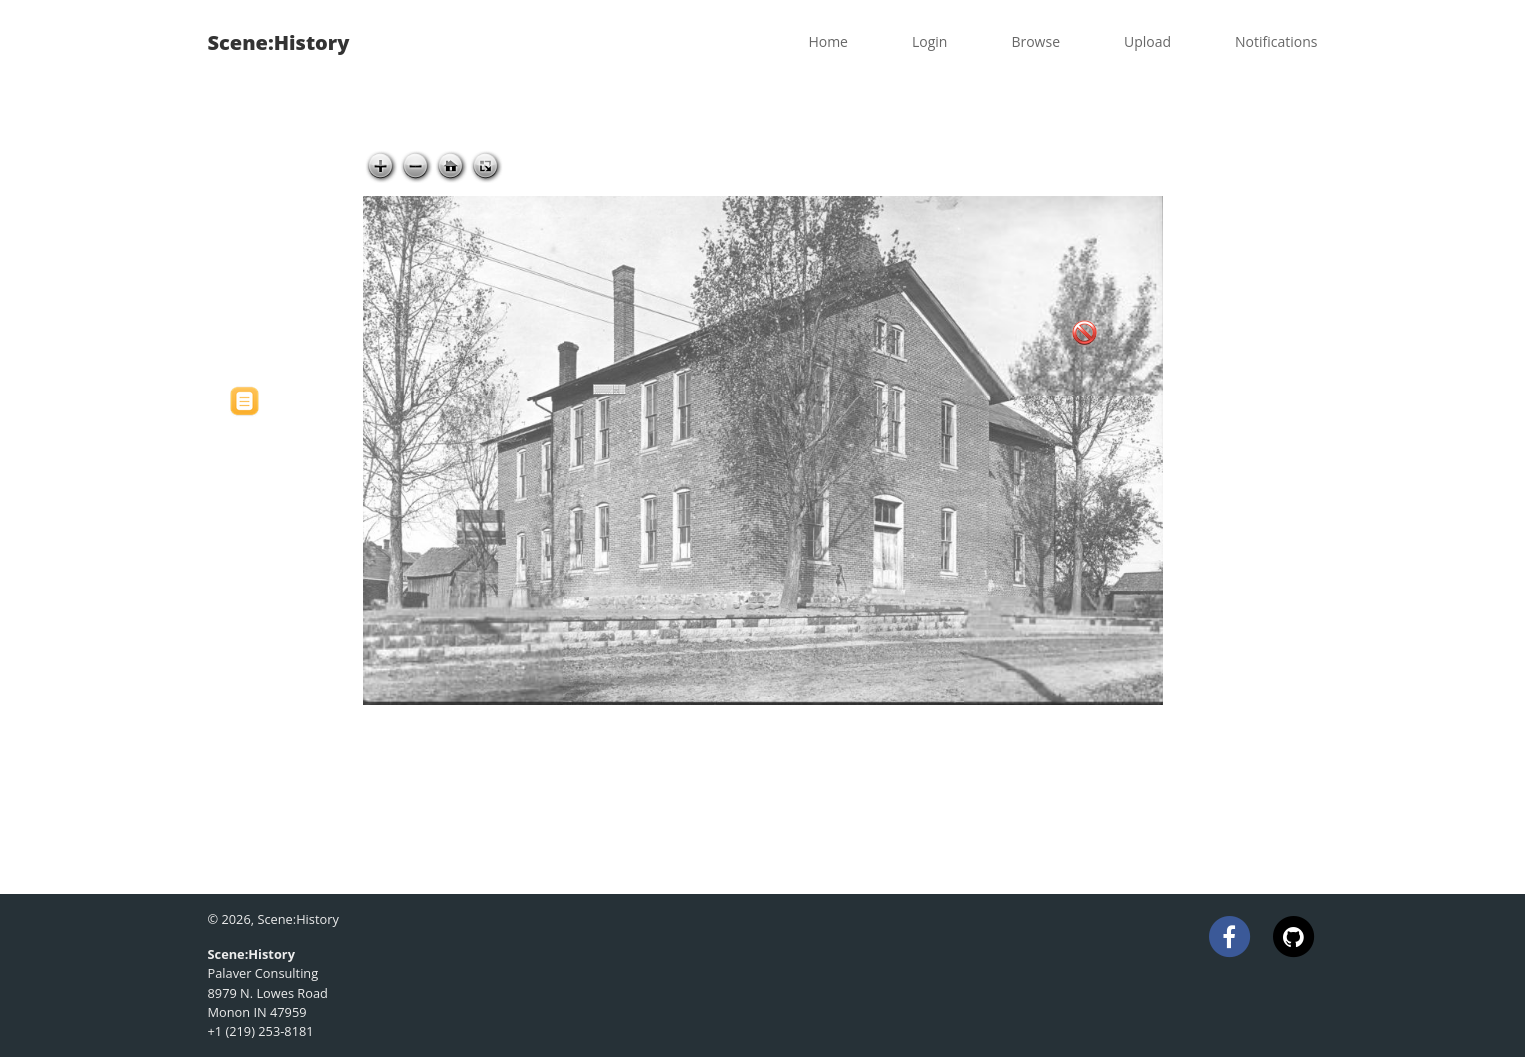  What do you see at coordinates (244, 401) in the screenshot?
I see `access desklet preferences and settings` at bounding box center [244, 401].